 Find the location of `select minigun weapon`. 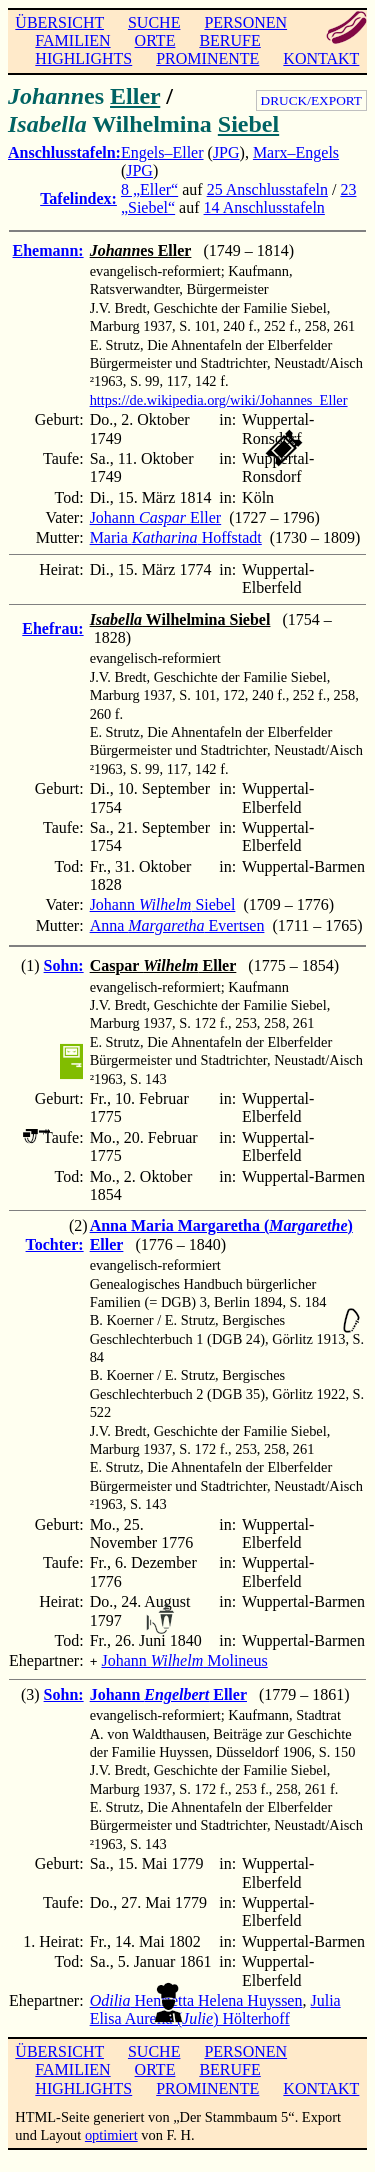

select minigun weapon is located at coordinates (36, 1132).